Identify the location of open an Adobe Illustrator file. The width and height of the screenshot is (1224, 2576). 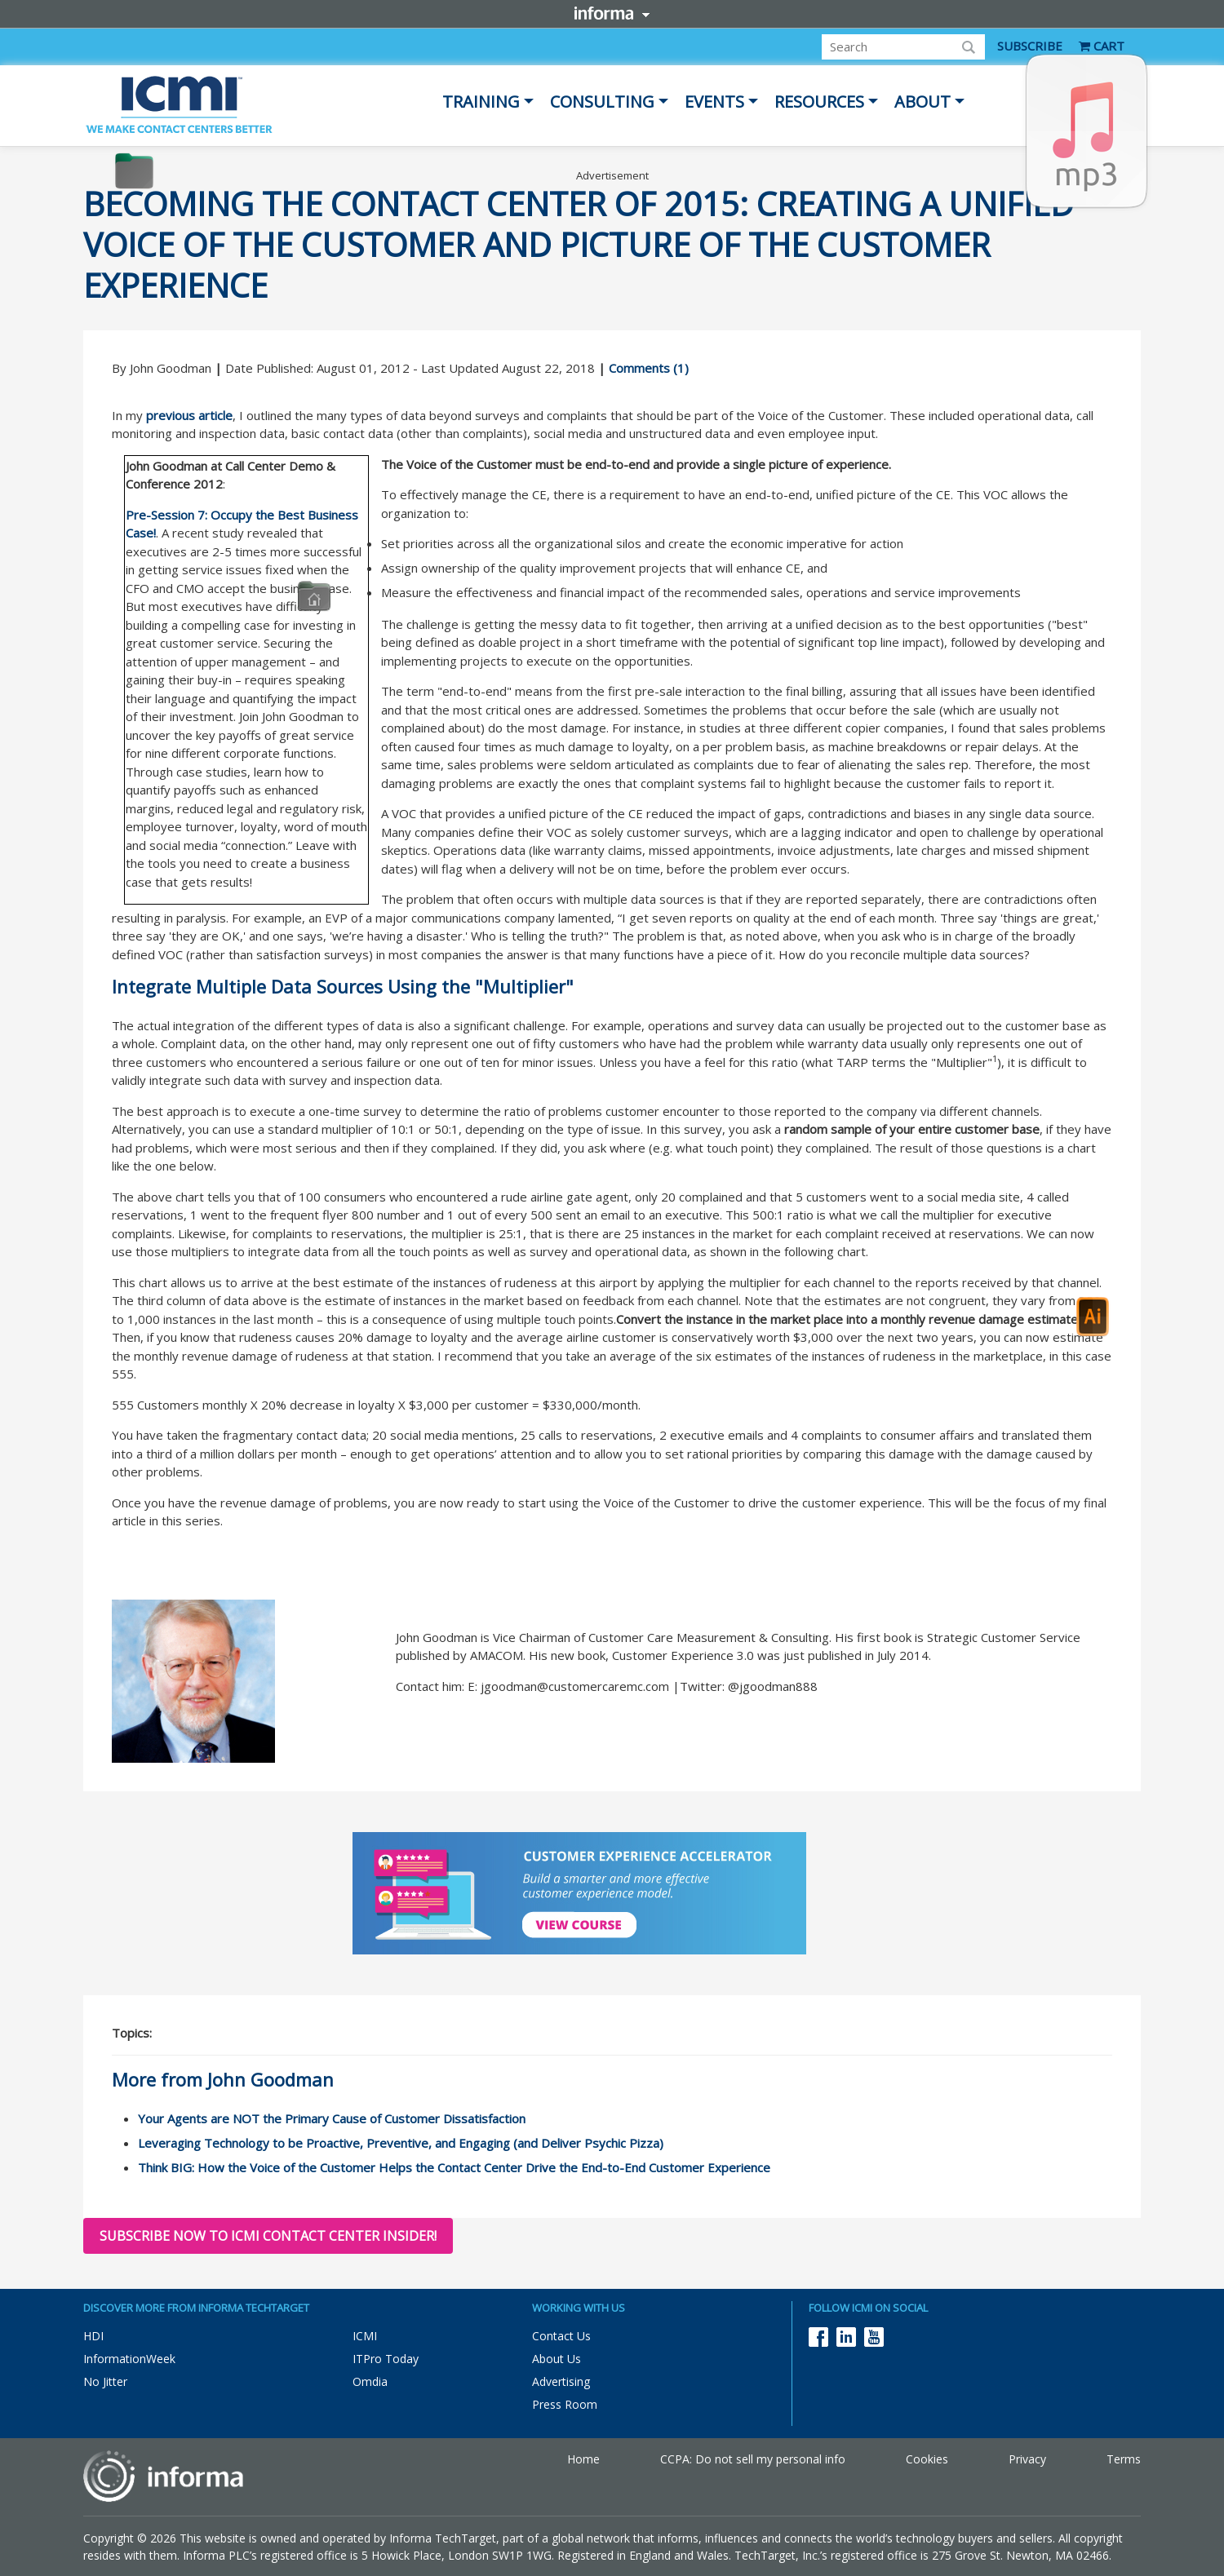
(1093, 1317).